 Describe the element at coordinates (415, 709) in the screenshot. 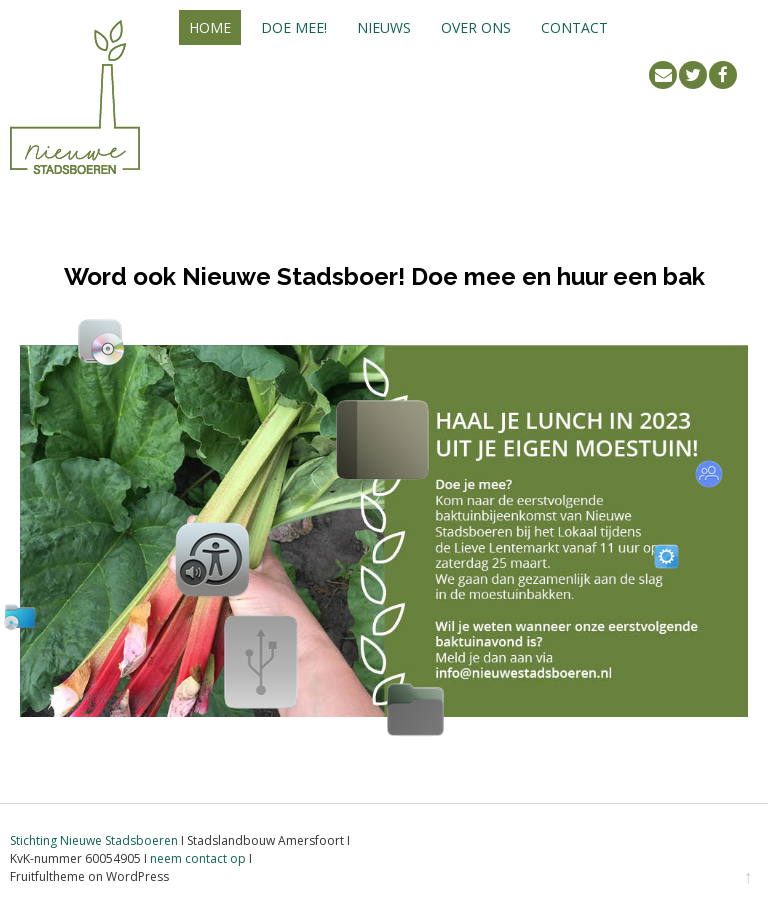

I see `drop files here to add to folder` at that location.